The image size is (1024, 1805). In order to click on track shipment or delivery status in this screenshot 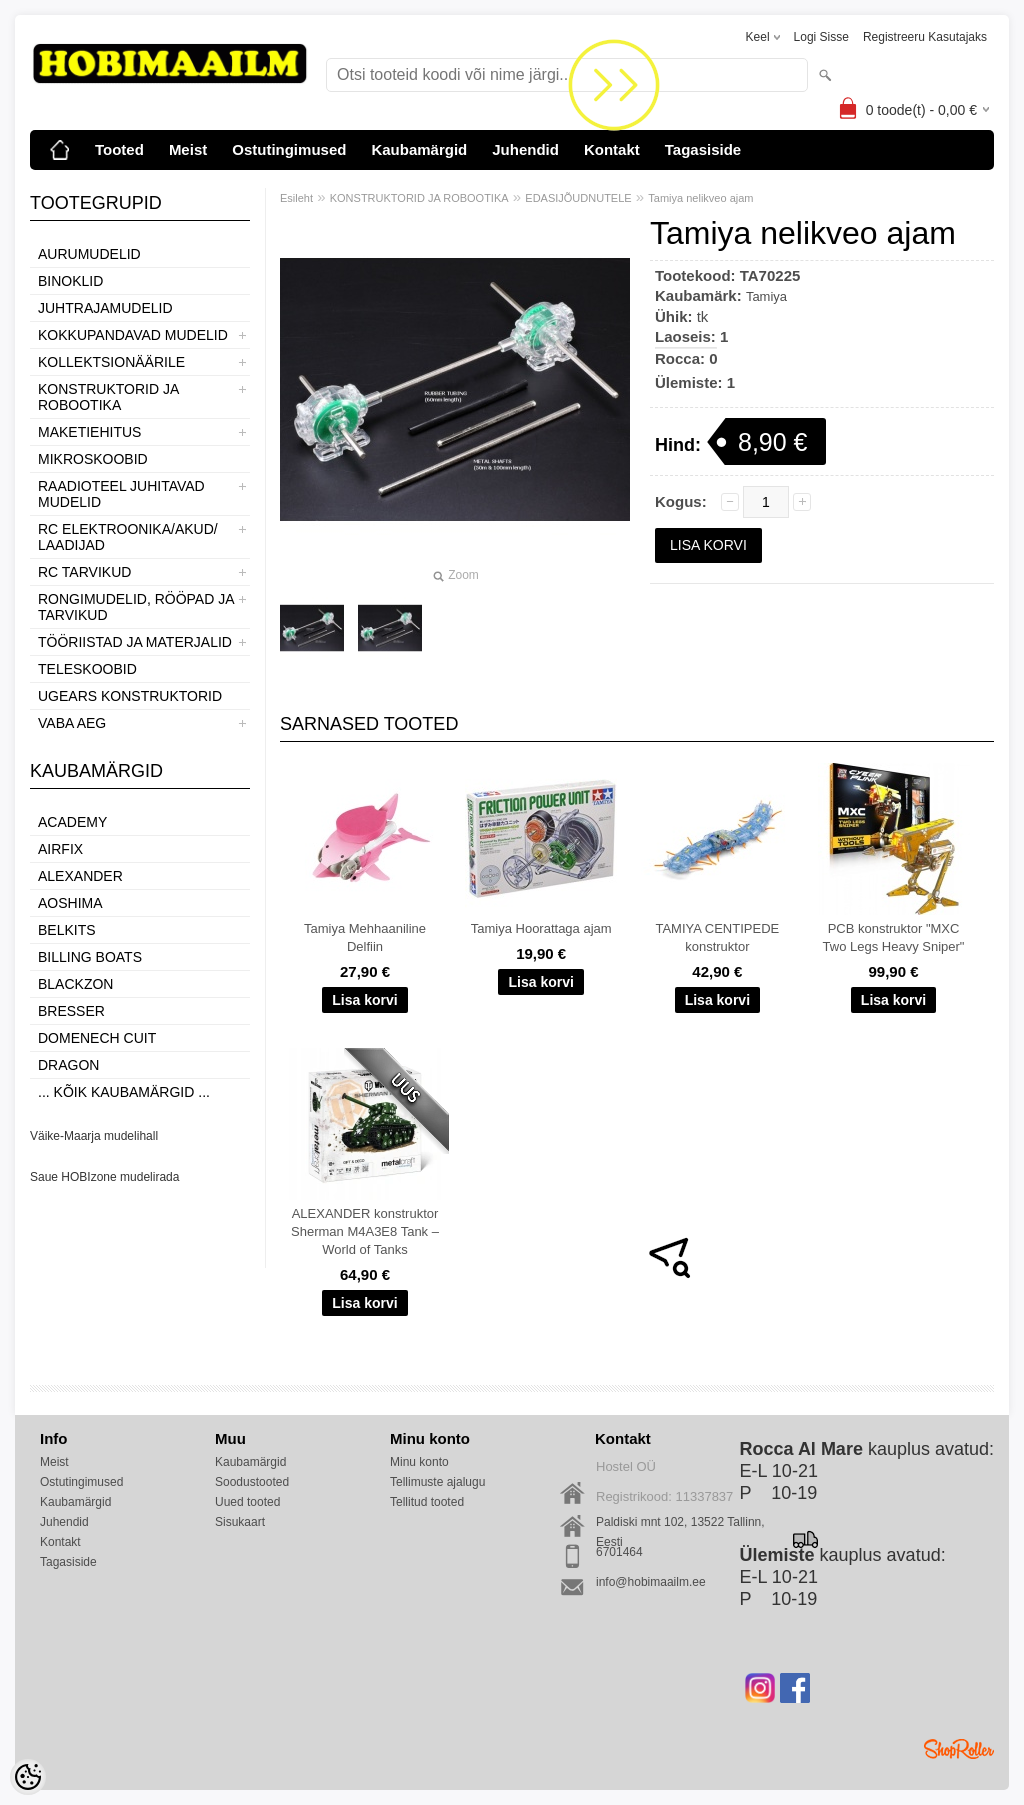, I will do `click(805, 1539)`.